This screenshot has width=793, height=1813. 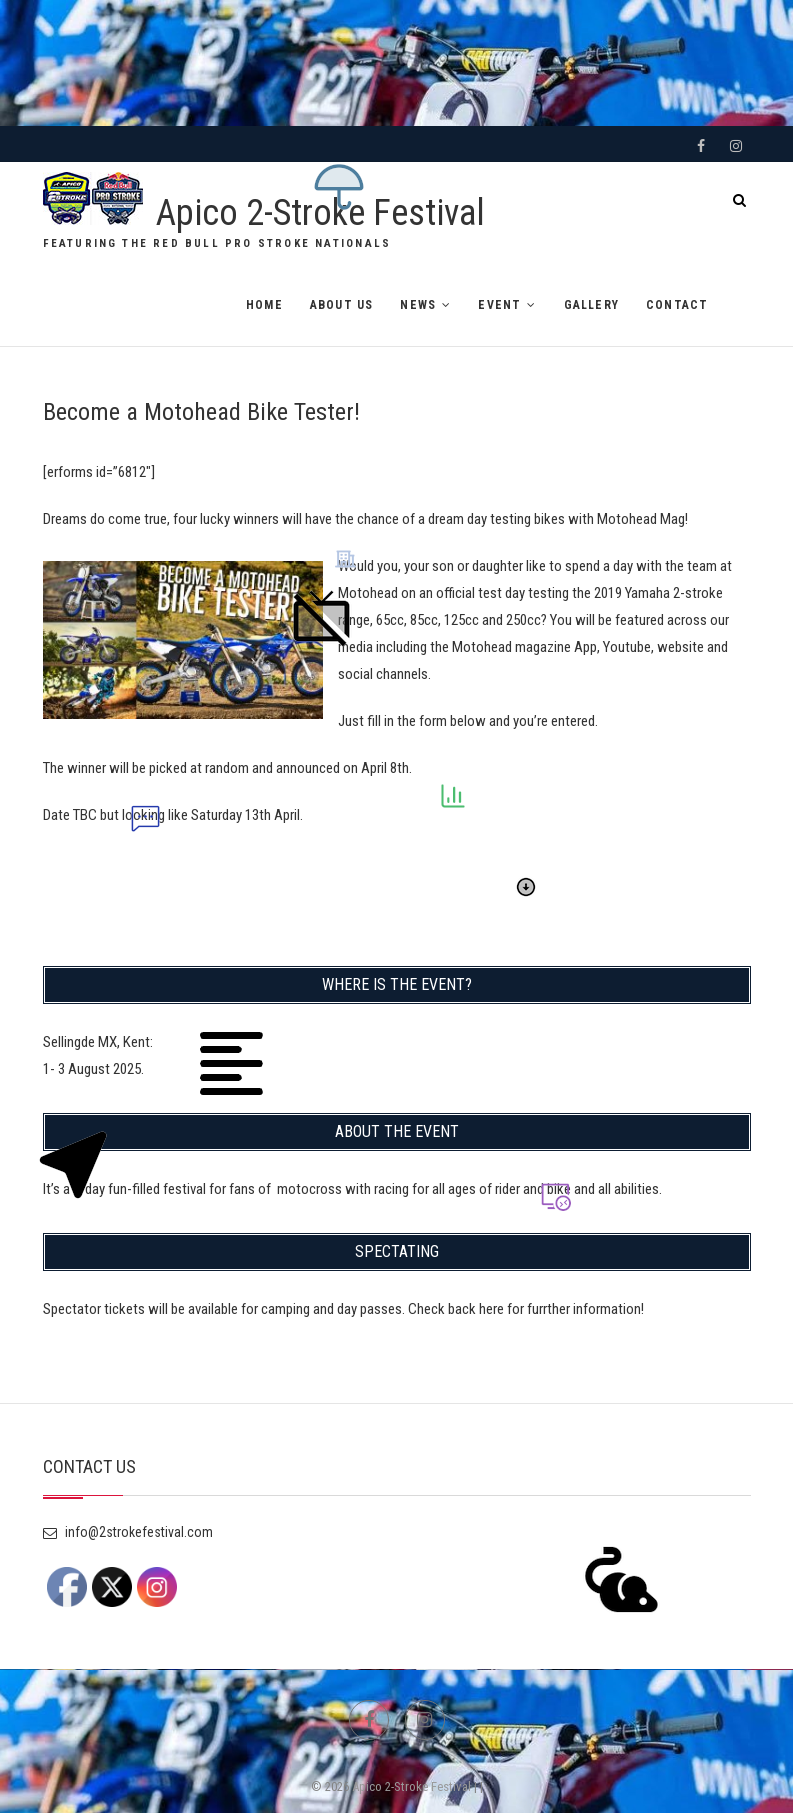 I want to click on indicates weather protection or rain forecast, so click(x=339, y=187).